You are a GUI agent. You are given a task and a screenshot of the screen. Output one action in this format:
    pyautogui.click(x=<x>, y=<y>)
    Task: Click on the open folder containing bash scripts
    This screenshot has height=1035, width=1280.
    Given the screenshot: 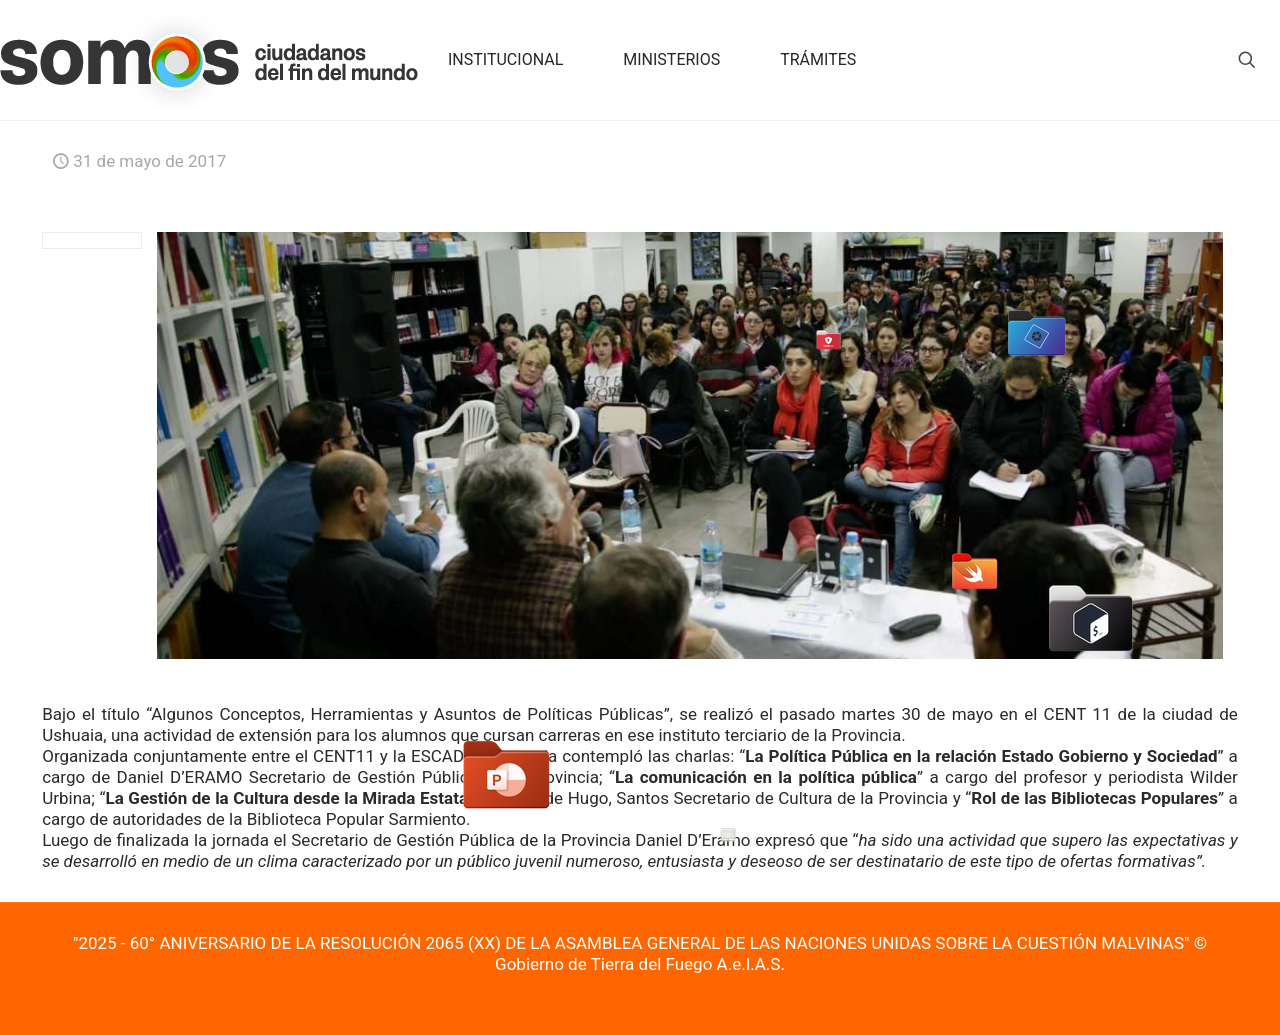 What is the action you would take?
    pyautogui.click(x=1090, y=620)
    